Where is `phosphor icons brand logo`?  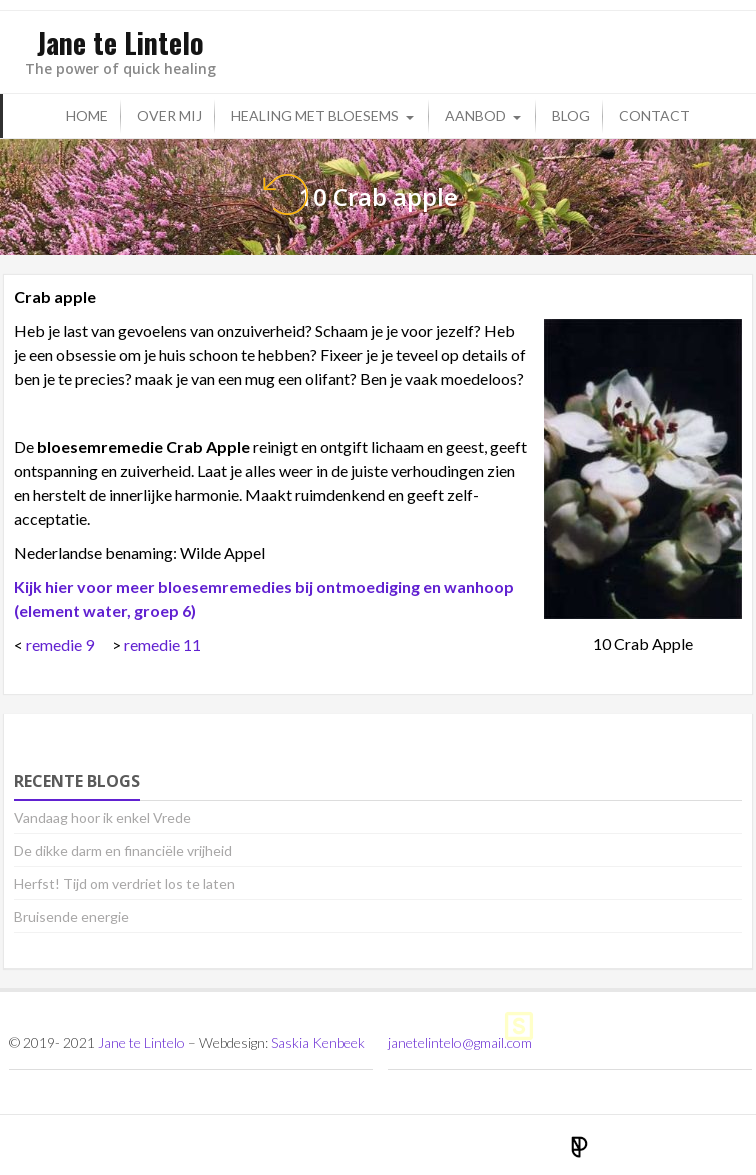
phosphor icons brand logo is located at coordinates (578, 1146).